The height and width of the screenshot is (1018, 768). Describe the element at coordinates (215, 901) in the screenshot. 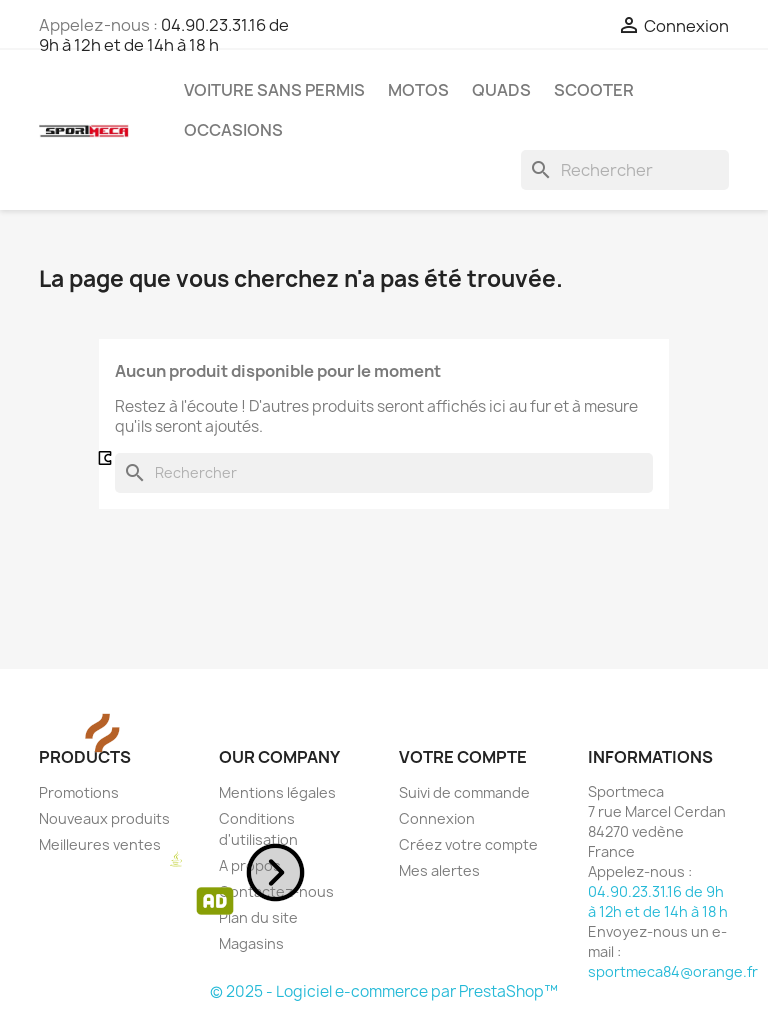

I see `enable audio description for accessibility` at that location.